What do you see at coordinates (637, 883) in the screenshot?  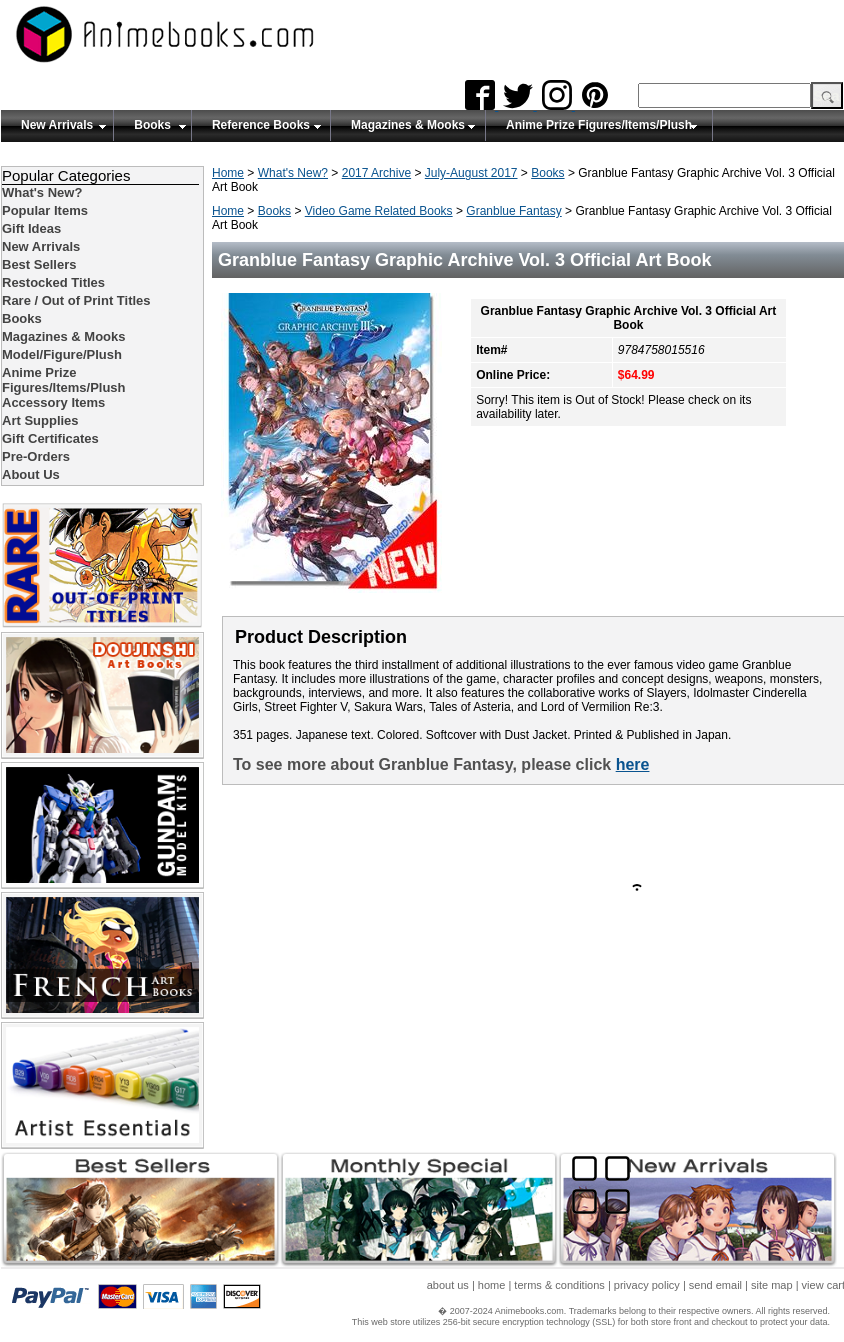 I see `indicates weak wifi signal strength` at bounding box center [637, 883].